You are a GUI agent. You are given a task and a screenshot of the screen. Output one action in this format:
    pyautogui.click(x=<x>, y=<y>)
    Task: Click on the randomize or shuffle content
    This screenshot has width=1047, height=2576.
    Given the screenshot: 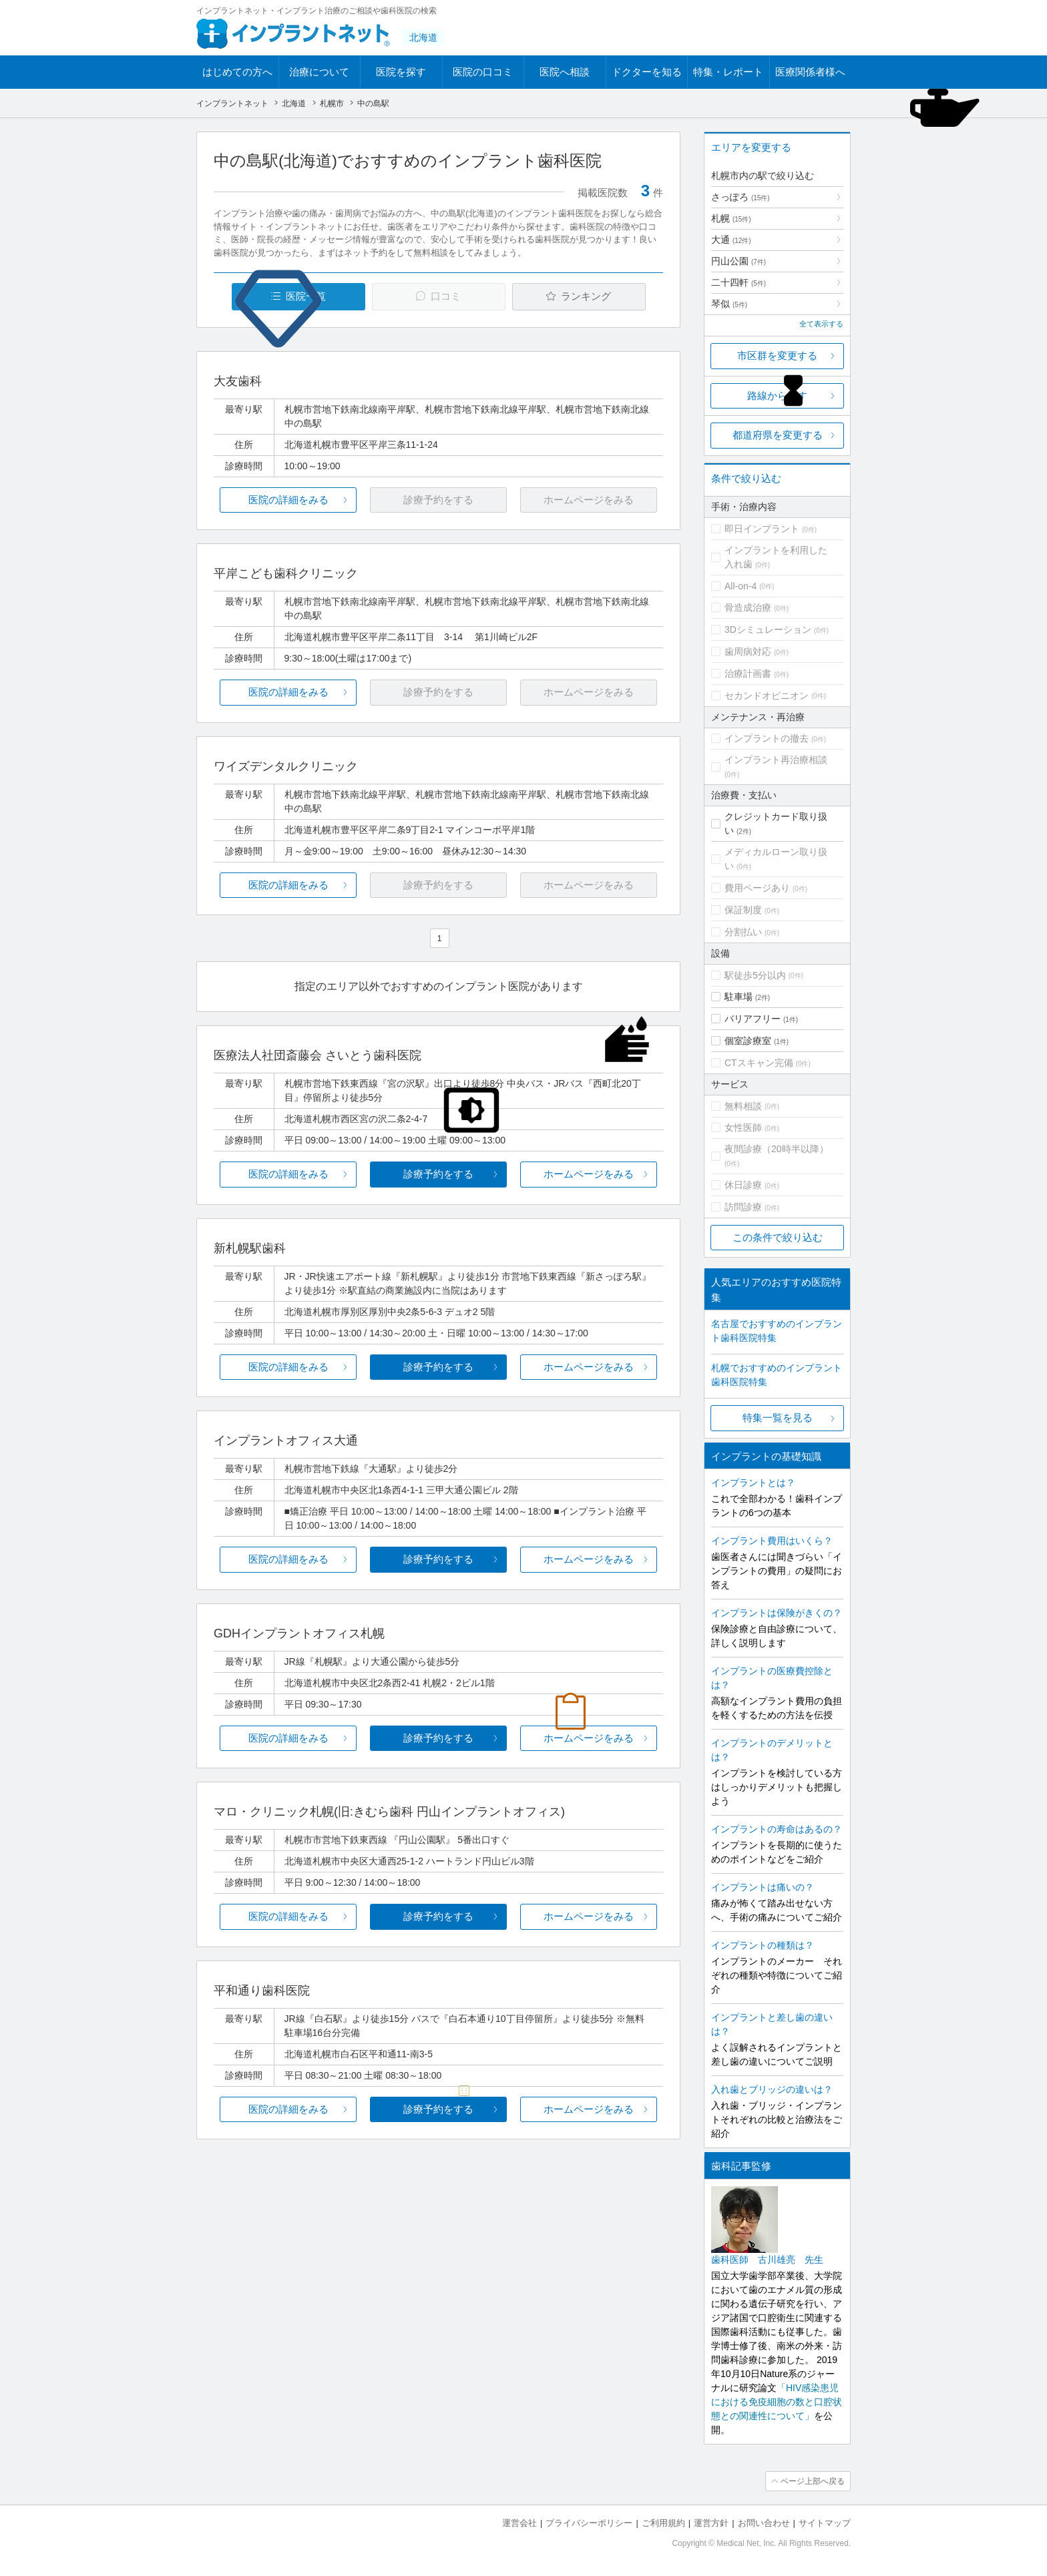 What is the action you would take?
    pyautogui.click(x=464, y=2091)
    